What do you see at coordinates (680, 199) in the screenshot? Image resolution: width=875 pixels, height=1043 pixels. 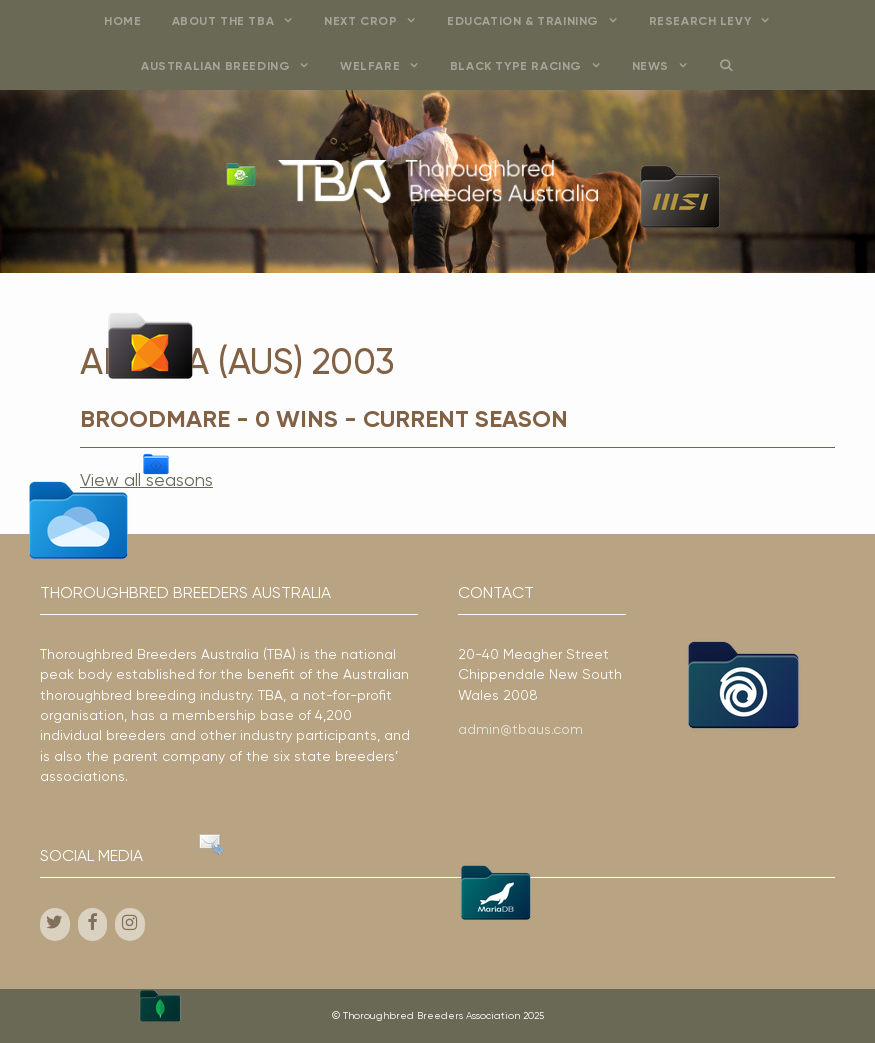 I see `open MSI branded folder` at bounding box center [680, 199].